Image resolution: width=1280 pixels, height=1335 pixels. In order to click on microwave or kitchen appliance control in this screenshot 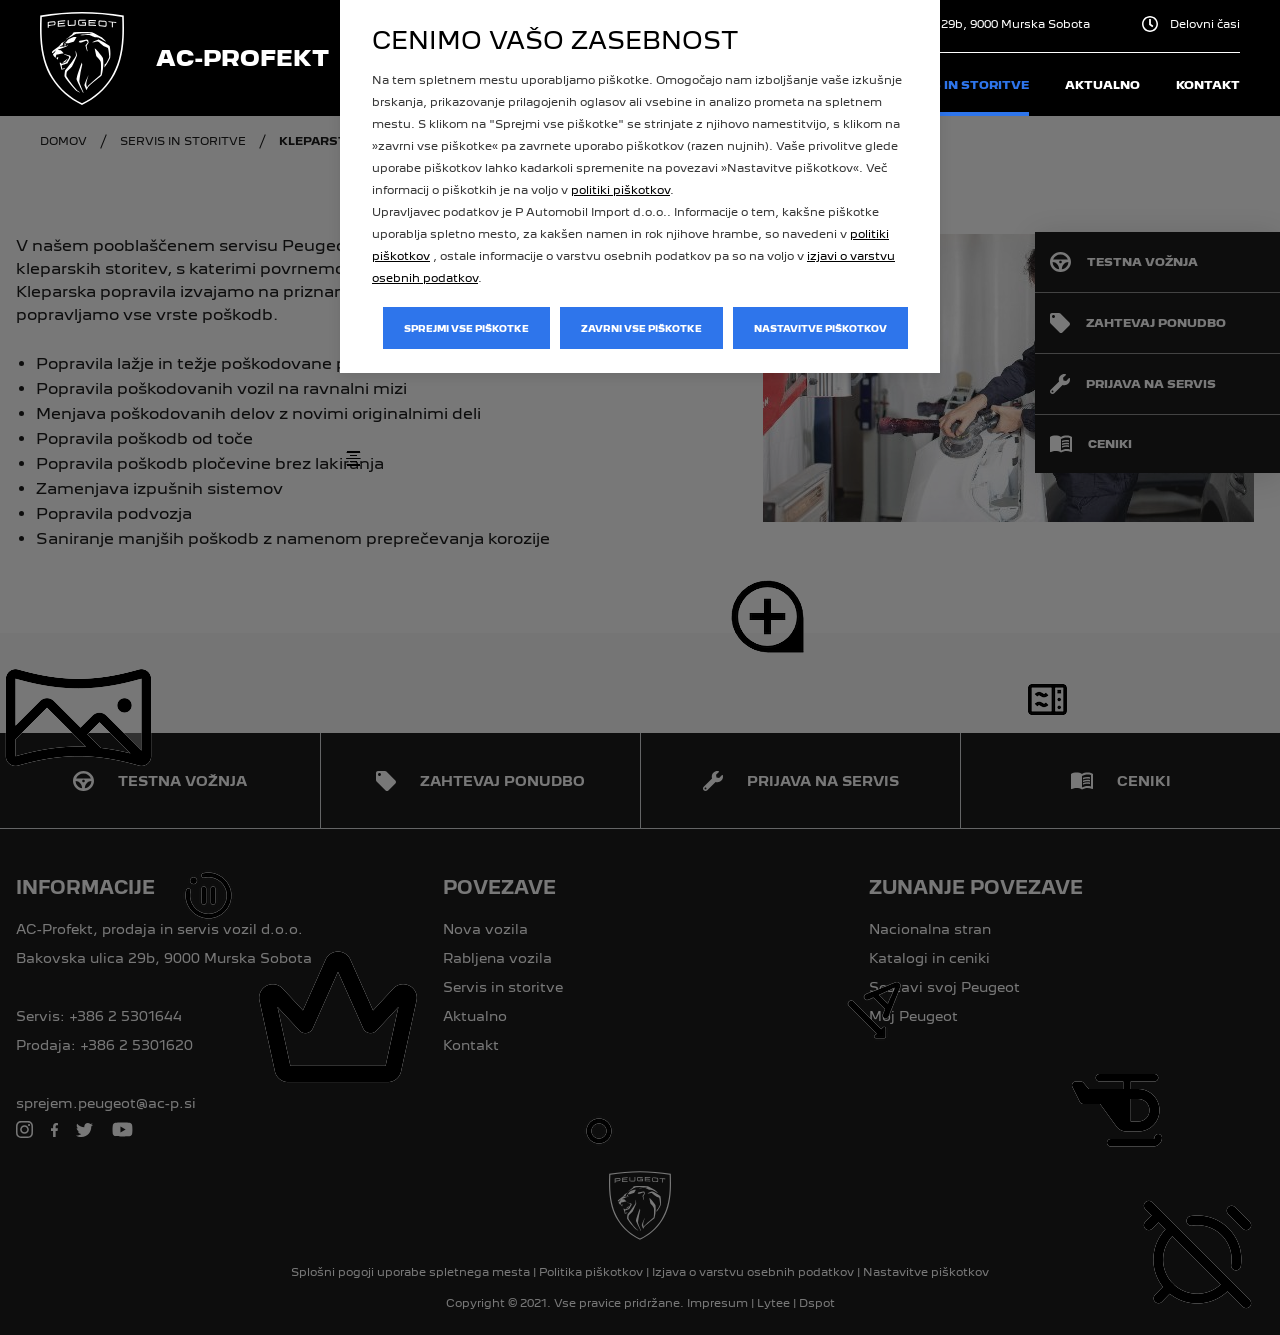, I will do `click(1047, 699)`.